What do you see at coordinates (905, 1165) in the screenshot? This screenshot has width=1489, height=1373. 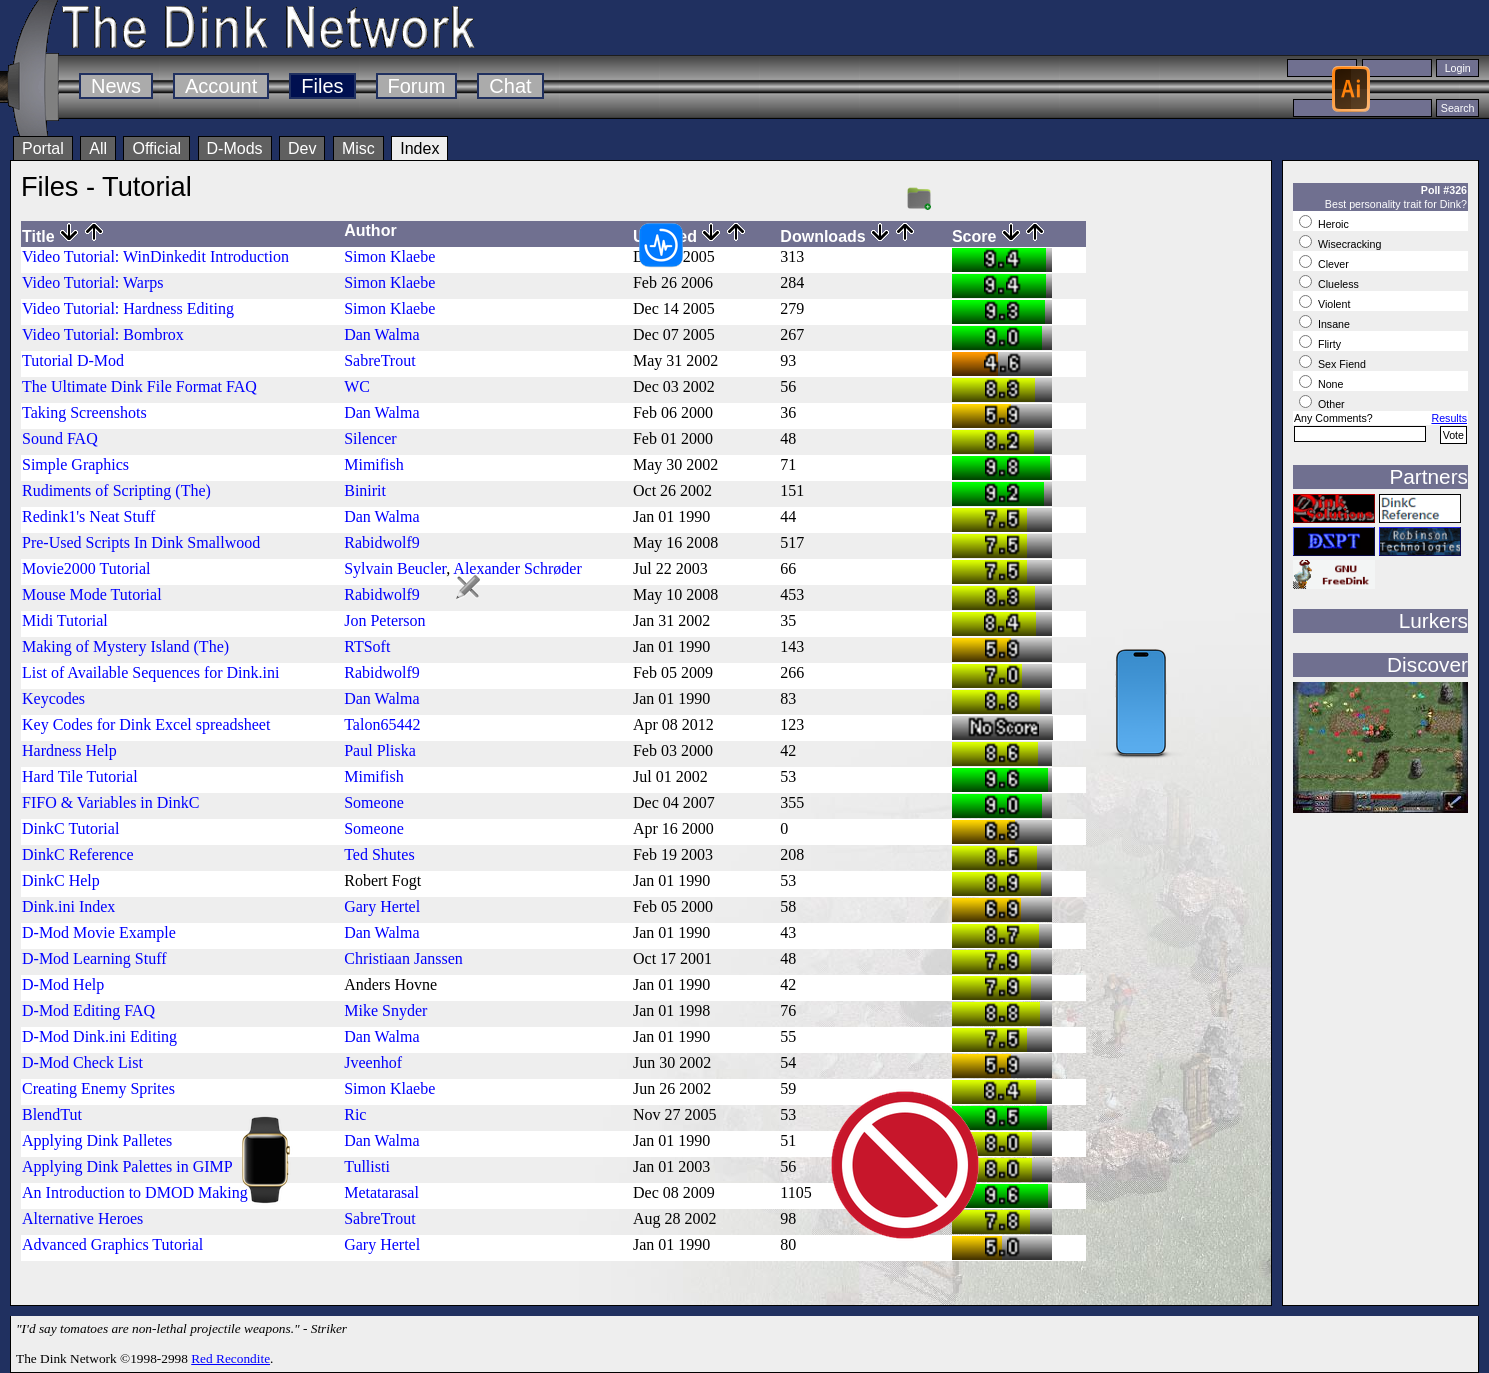 I see `delete or remove selected item` at bounding box center [905, 1165].